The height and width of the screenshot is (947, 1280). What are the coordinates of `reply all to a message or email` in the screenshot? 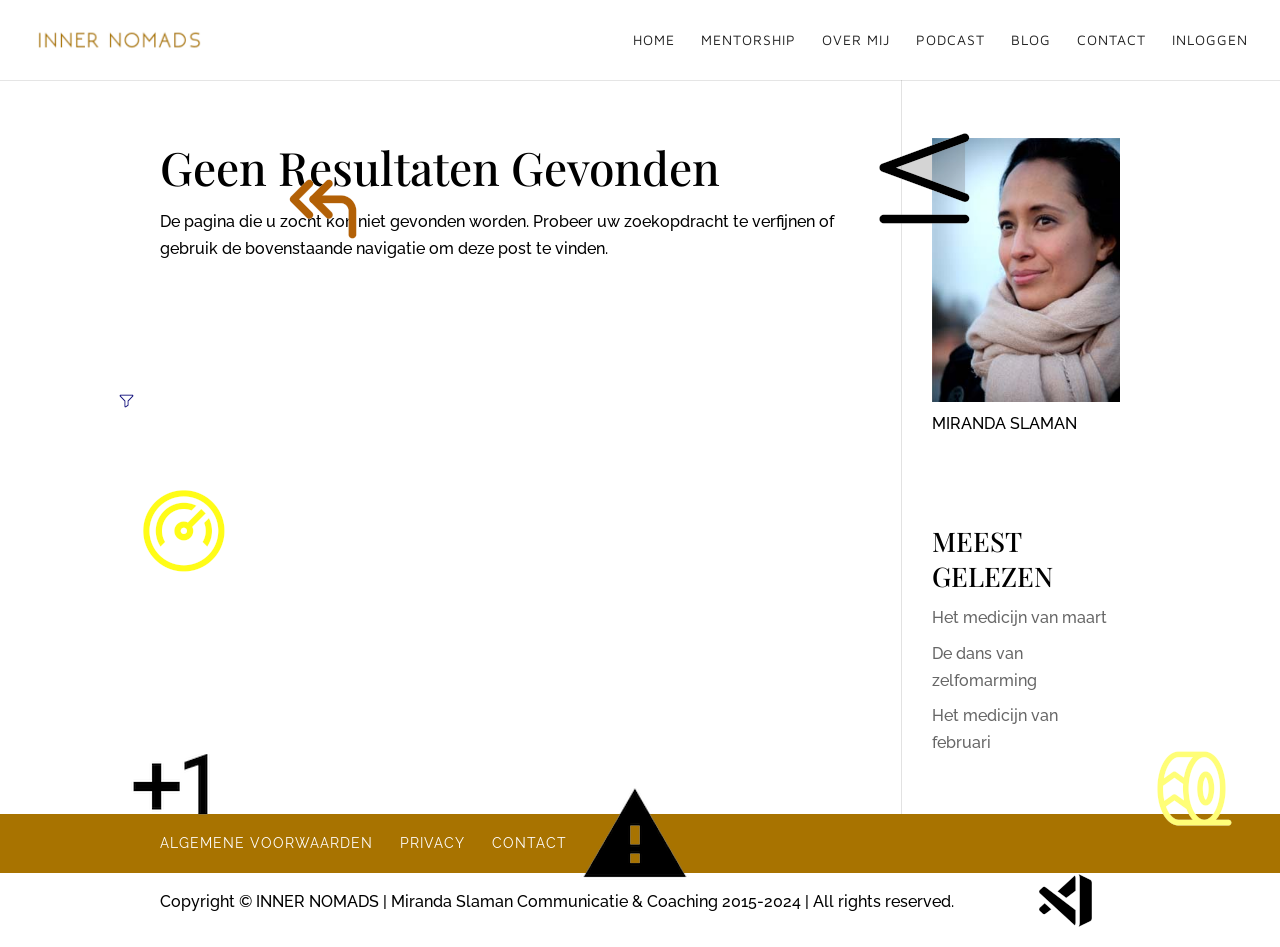 It's located at (325, 211).